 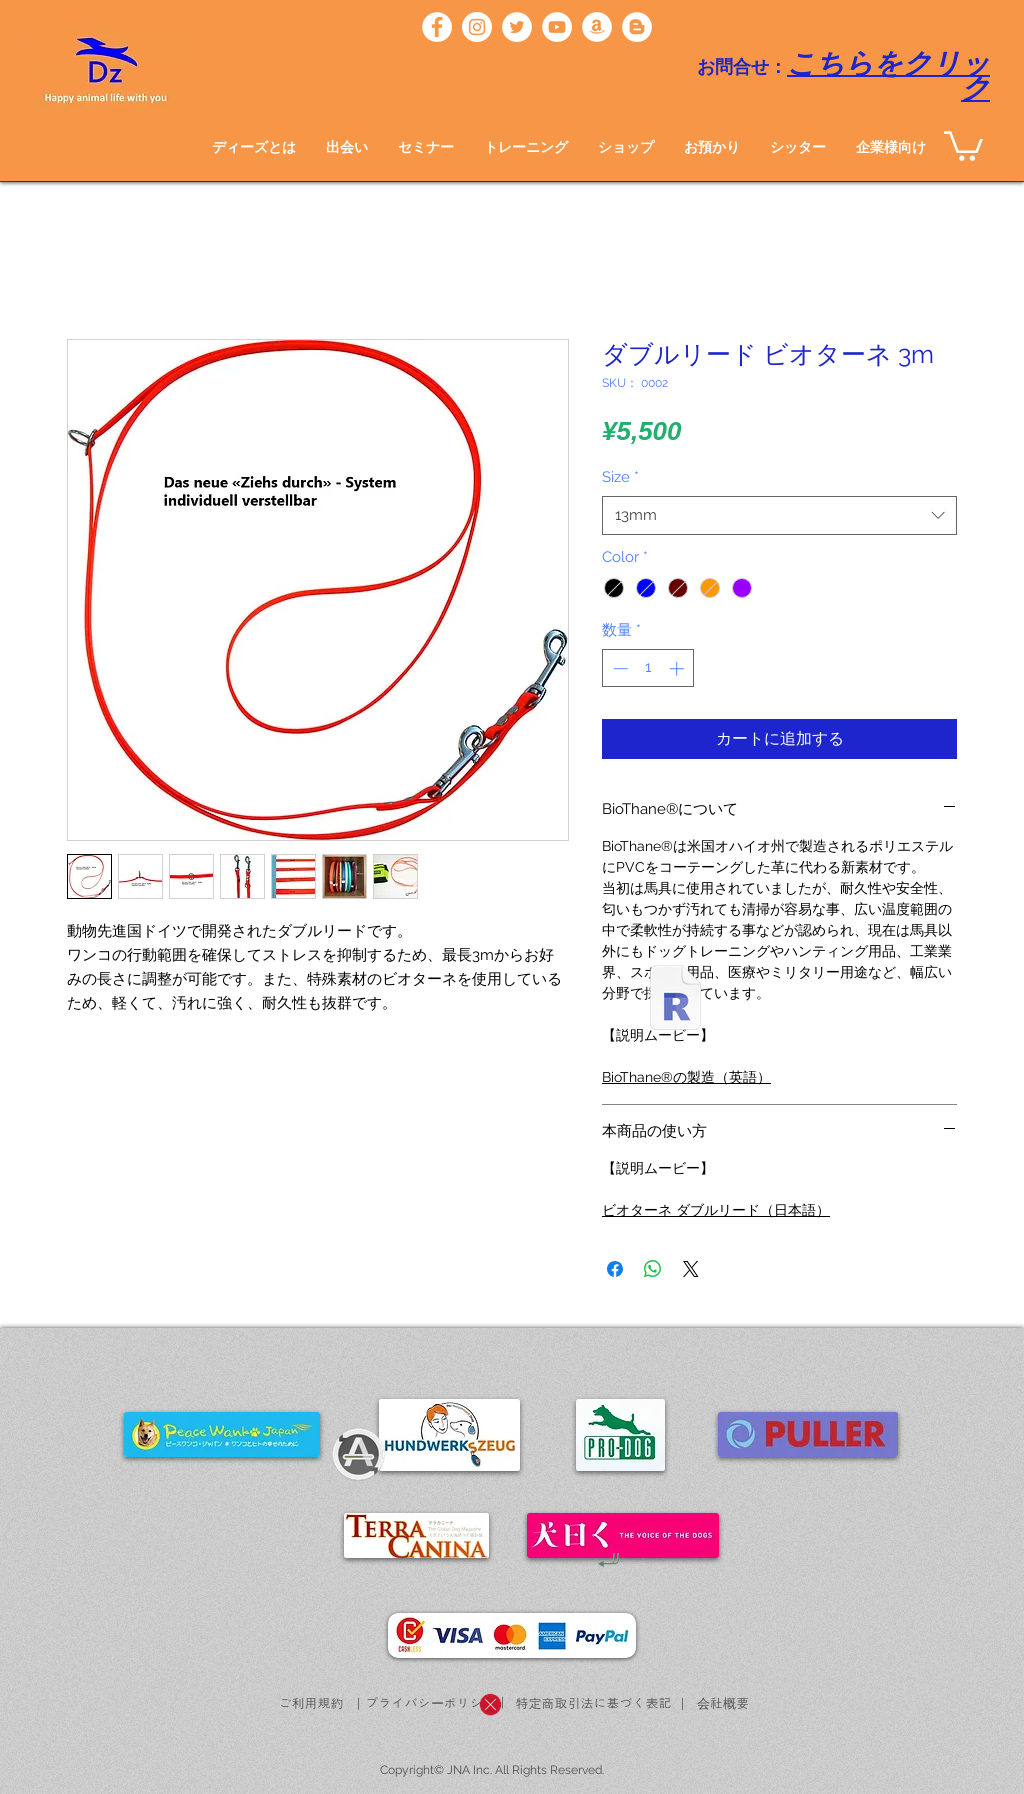 What do you see at coordinates (675, 997) in the screenshot?
I see `an R programming language source file` at bounding box center [675, 997].